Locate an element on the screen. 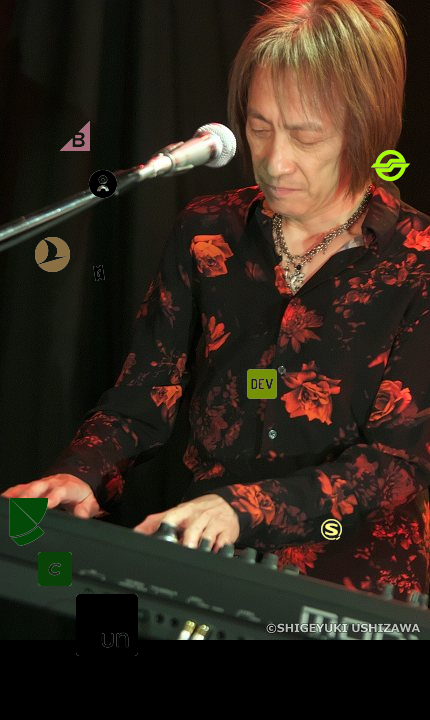 Image resolution: width=430 pixels, height=720 pixels. open sogou search engine is located at coordinates (331, 529).